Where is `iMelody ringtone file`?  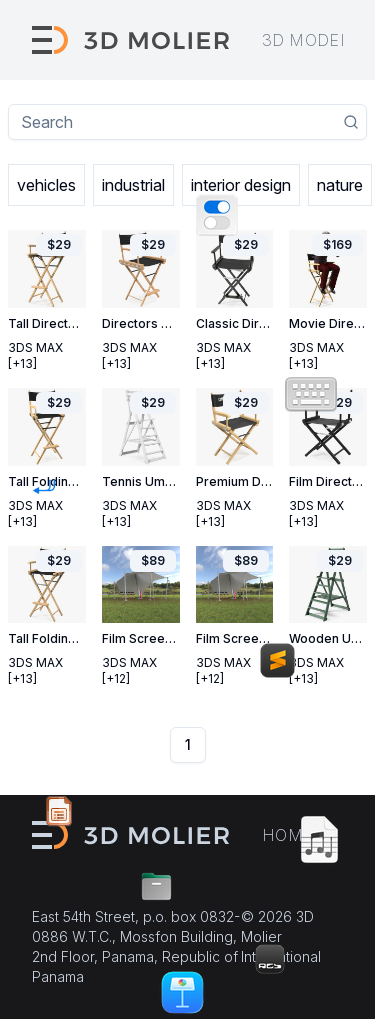
iMelody ringtone file is located at coordinates (319, 839).